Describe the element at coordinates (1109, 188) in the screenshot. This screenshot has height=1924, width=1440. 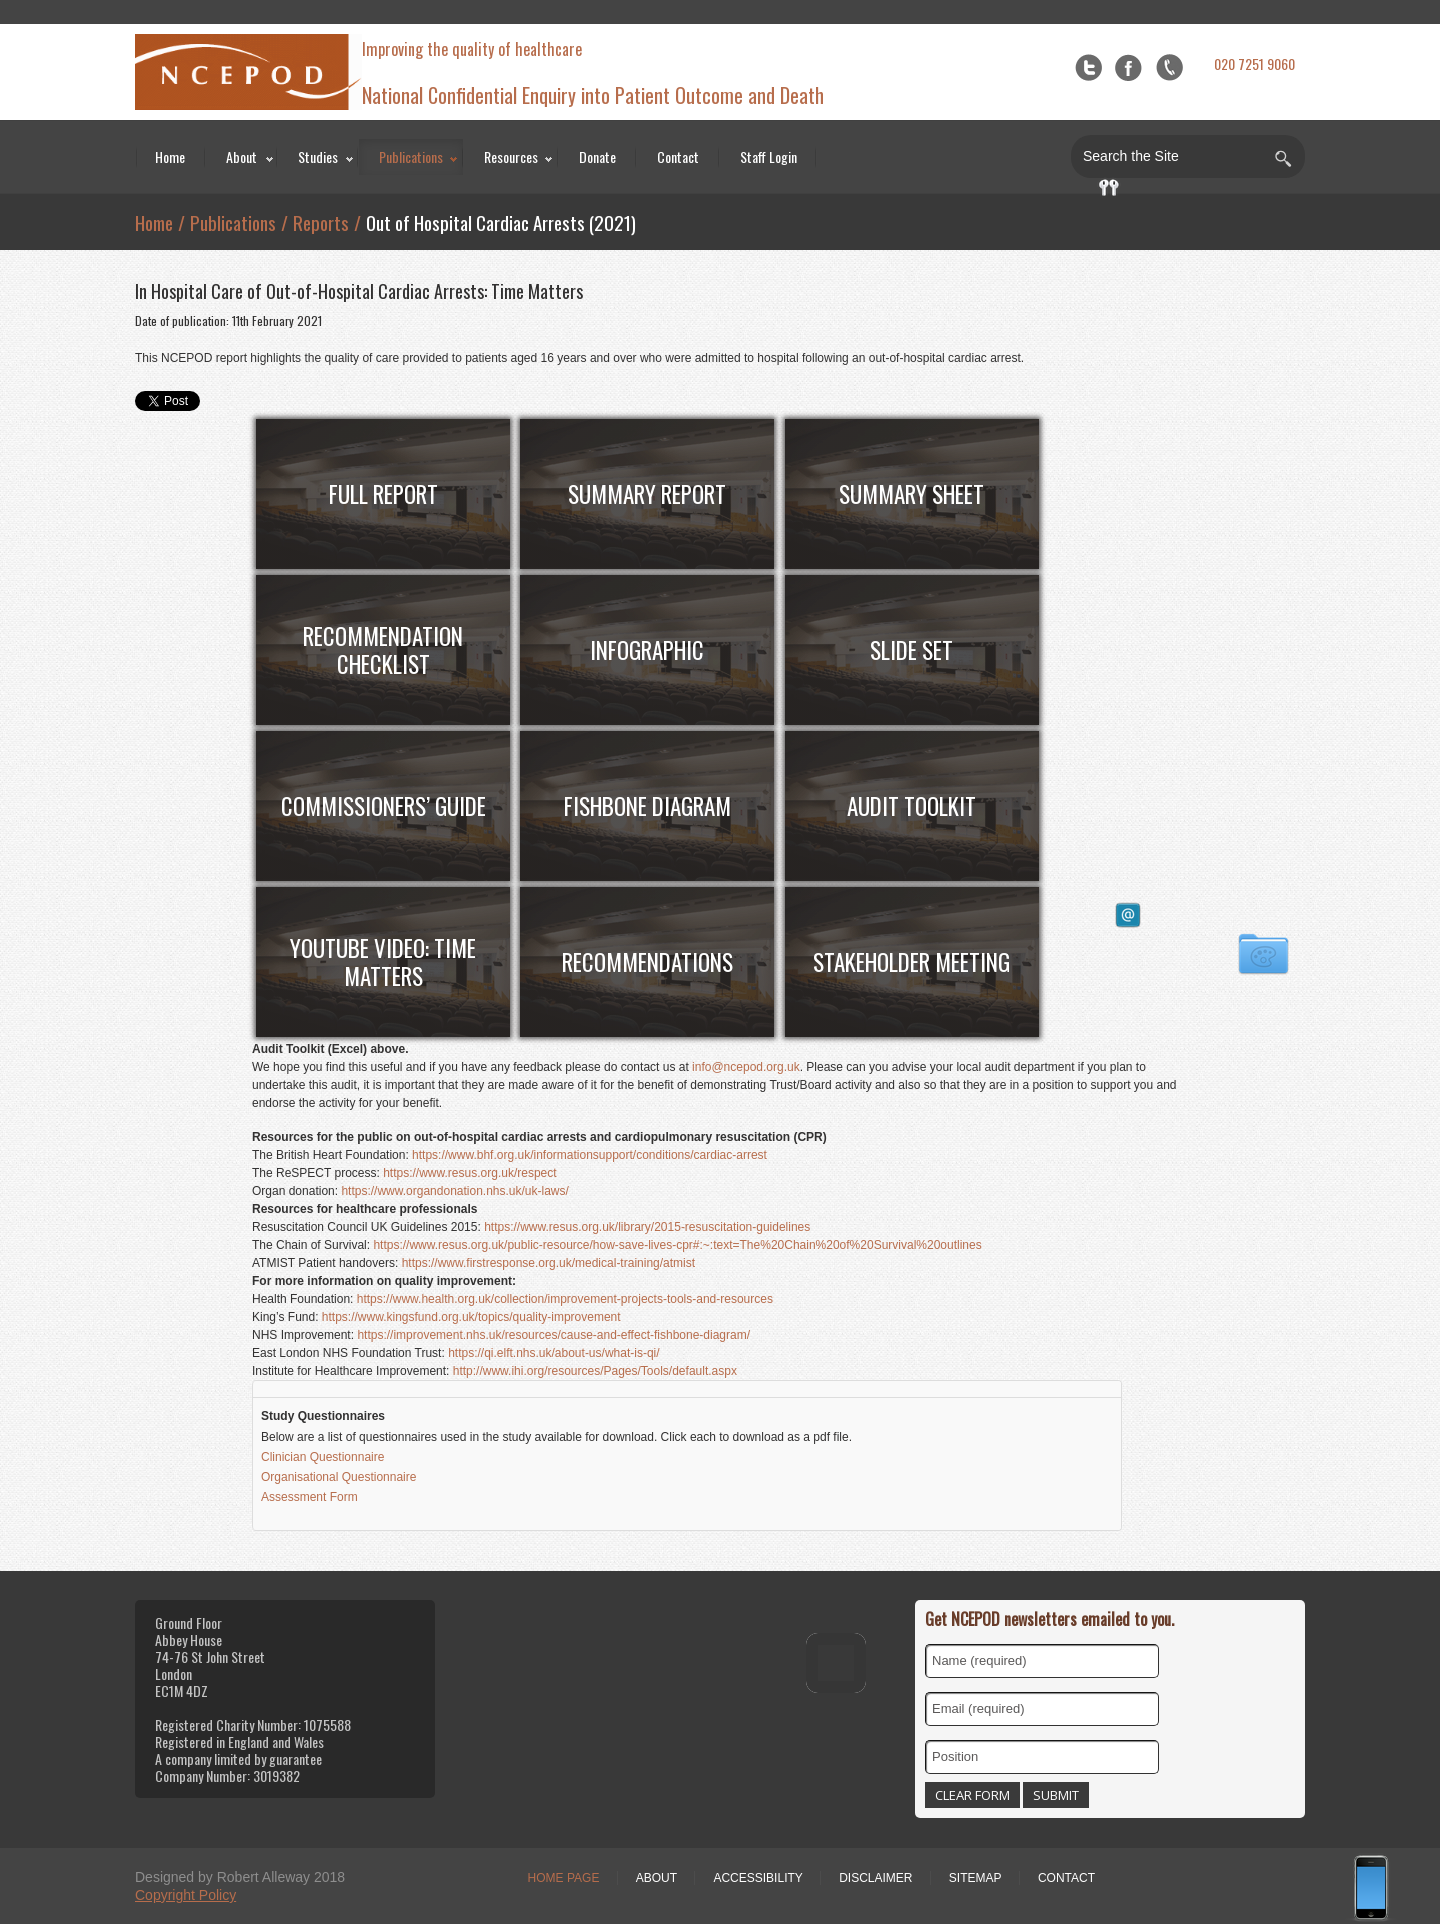
I see `connect bluetooth earbuds` at that location.